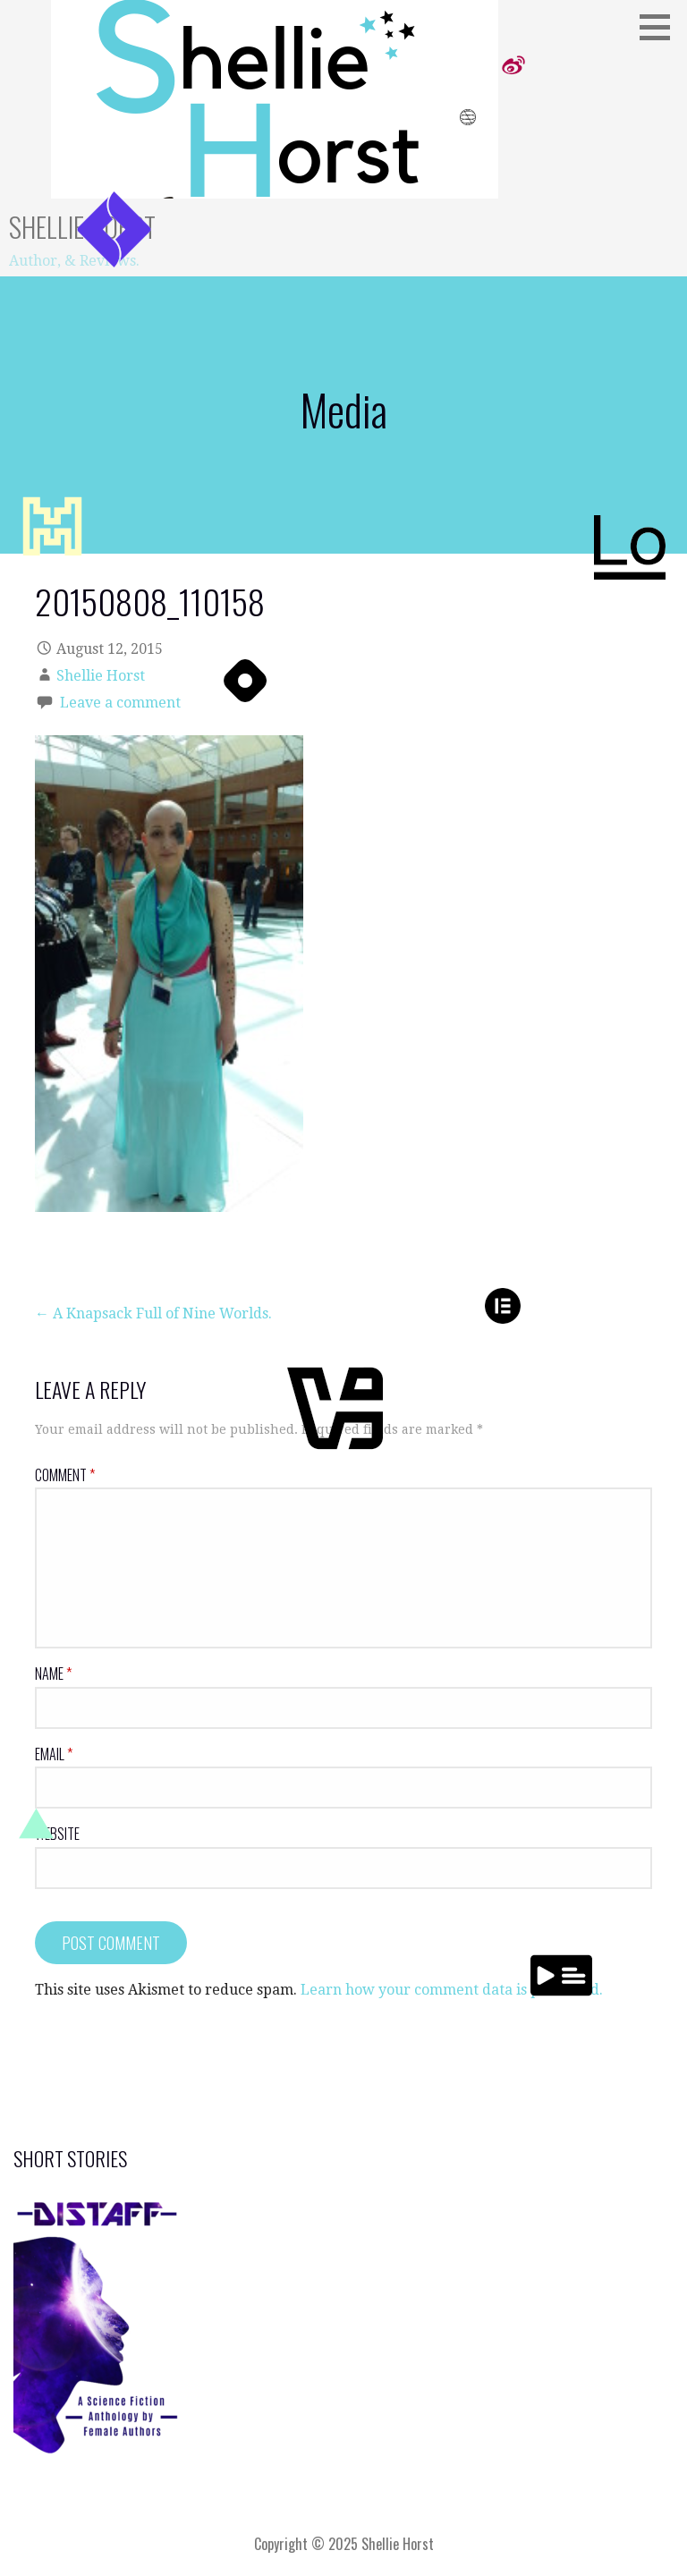 This screenshot has height=2576, width=687. What do you see at coordinates (114, 229) in the screenshot?
I see `open Jira Software for project tracking` at bounding box center [114, 229].